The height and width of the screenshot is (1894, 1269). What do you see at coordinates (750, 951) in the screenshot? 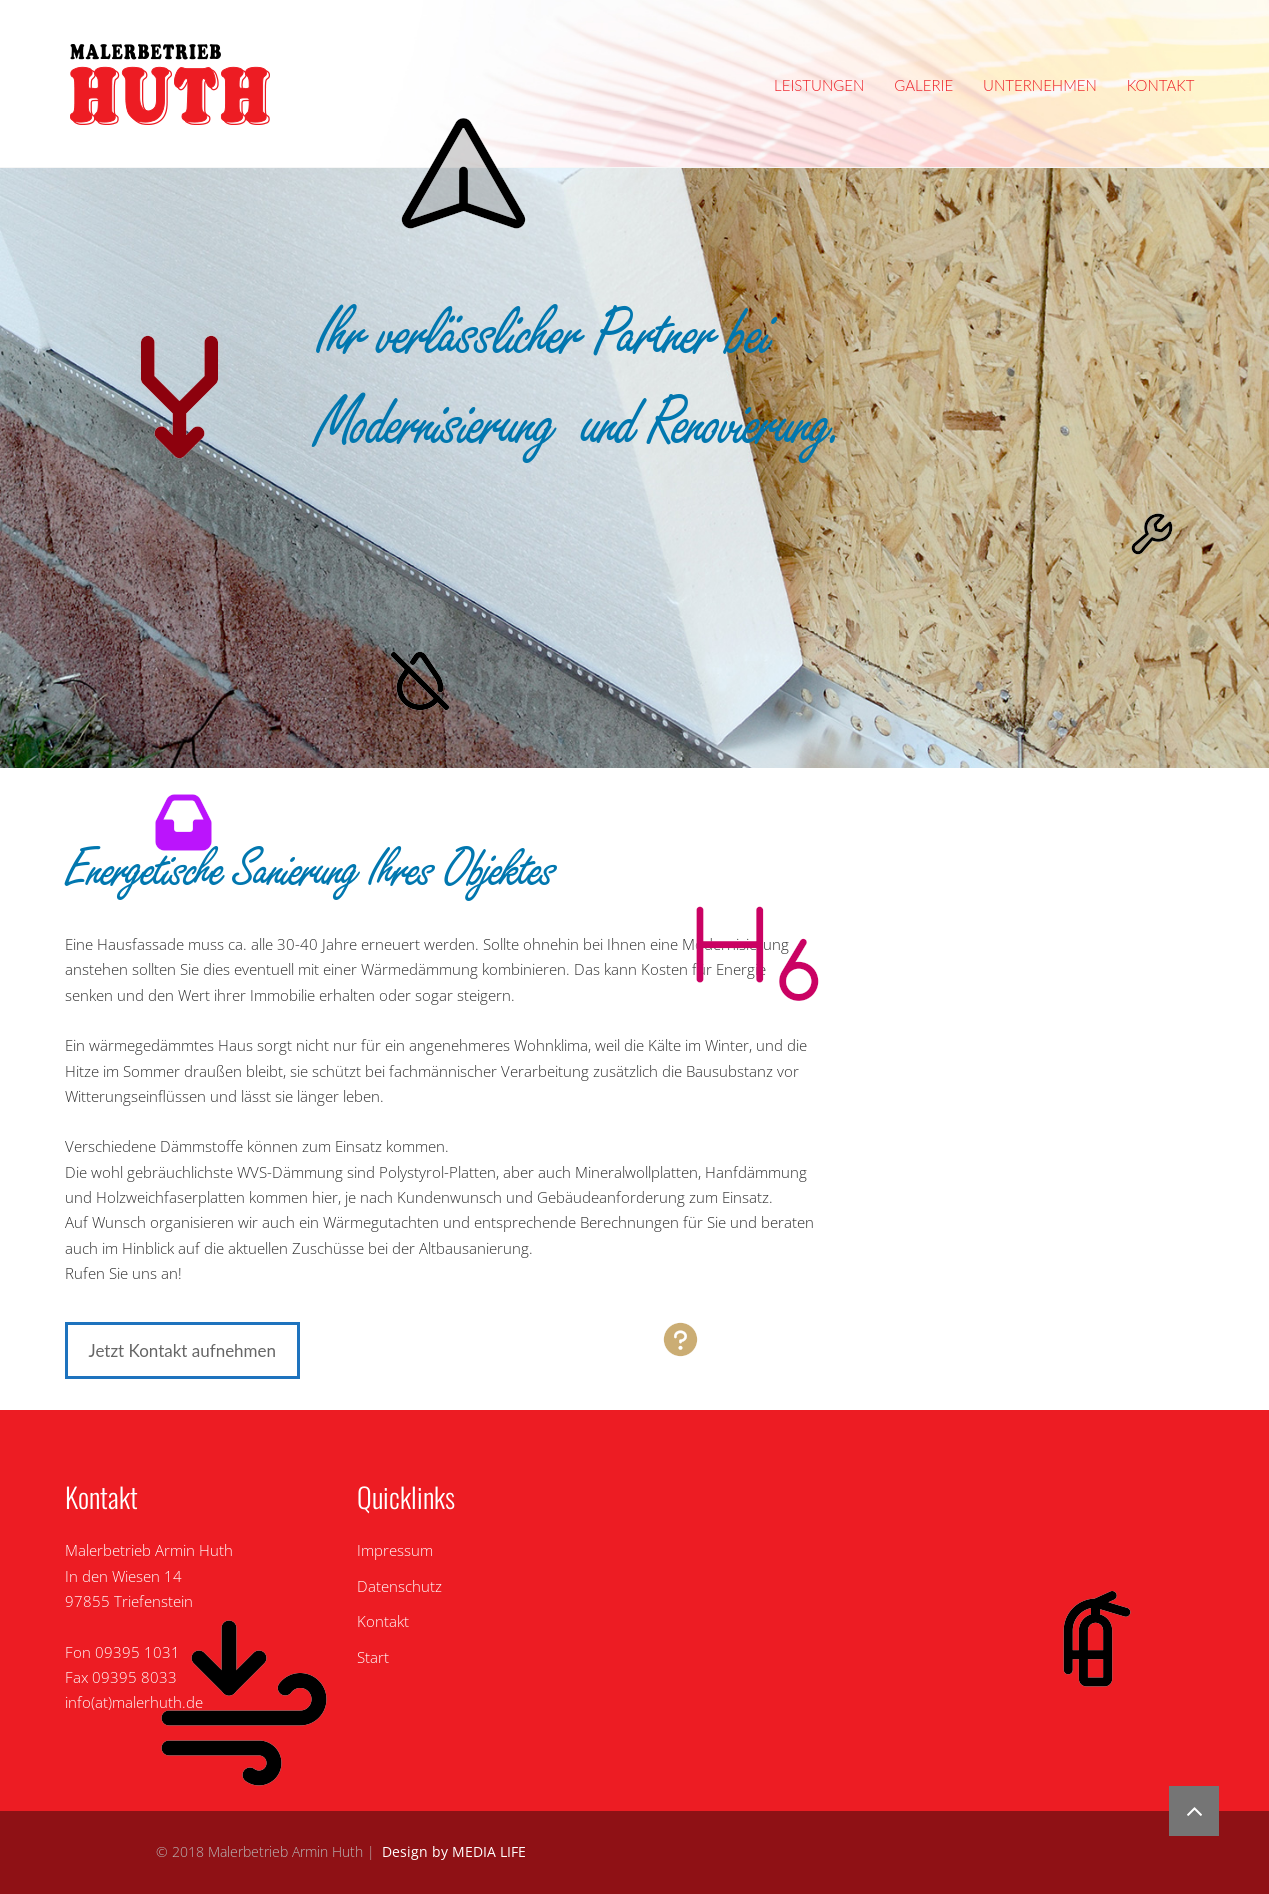
I see `format text as heading level 6` at bounding box center [750, 951].